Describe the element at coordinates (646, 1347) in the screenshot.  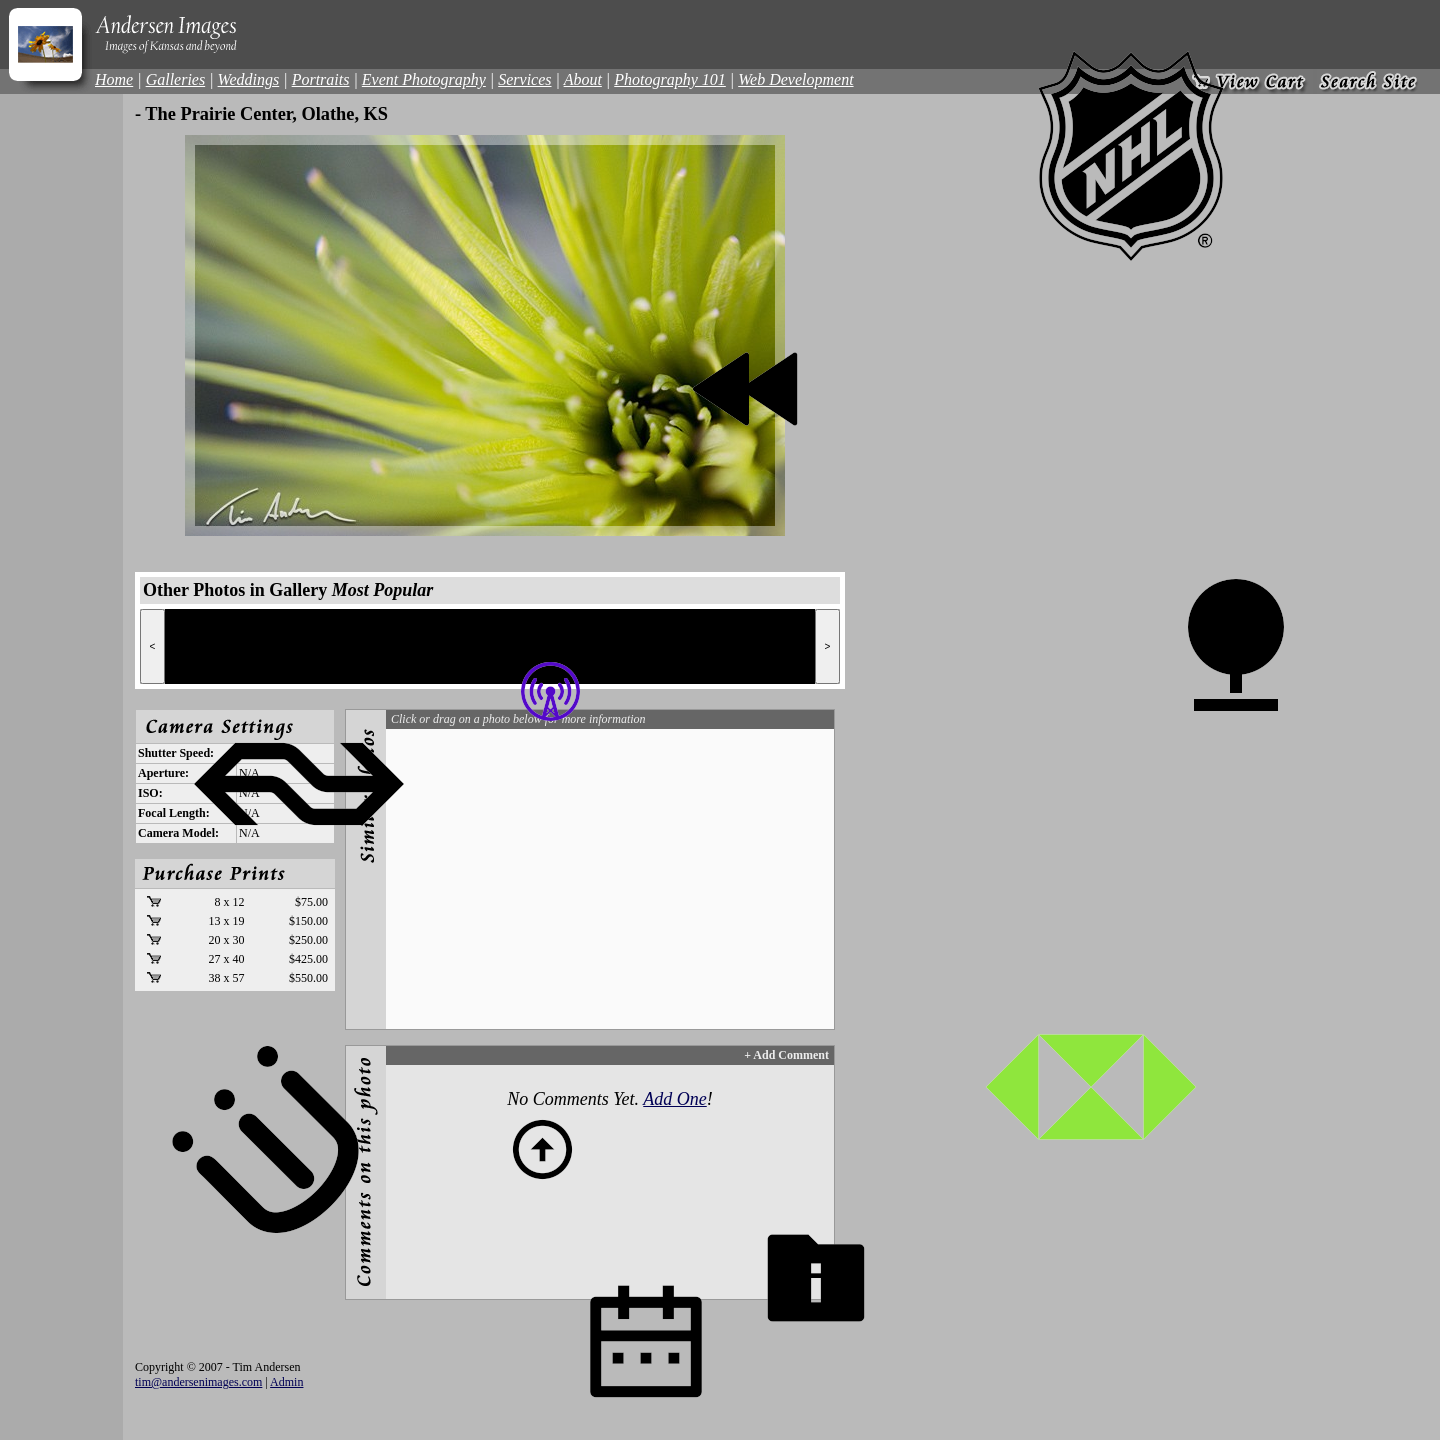
I see `view calendar or schedule` at that location.